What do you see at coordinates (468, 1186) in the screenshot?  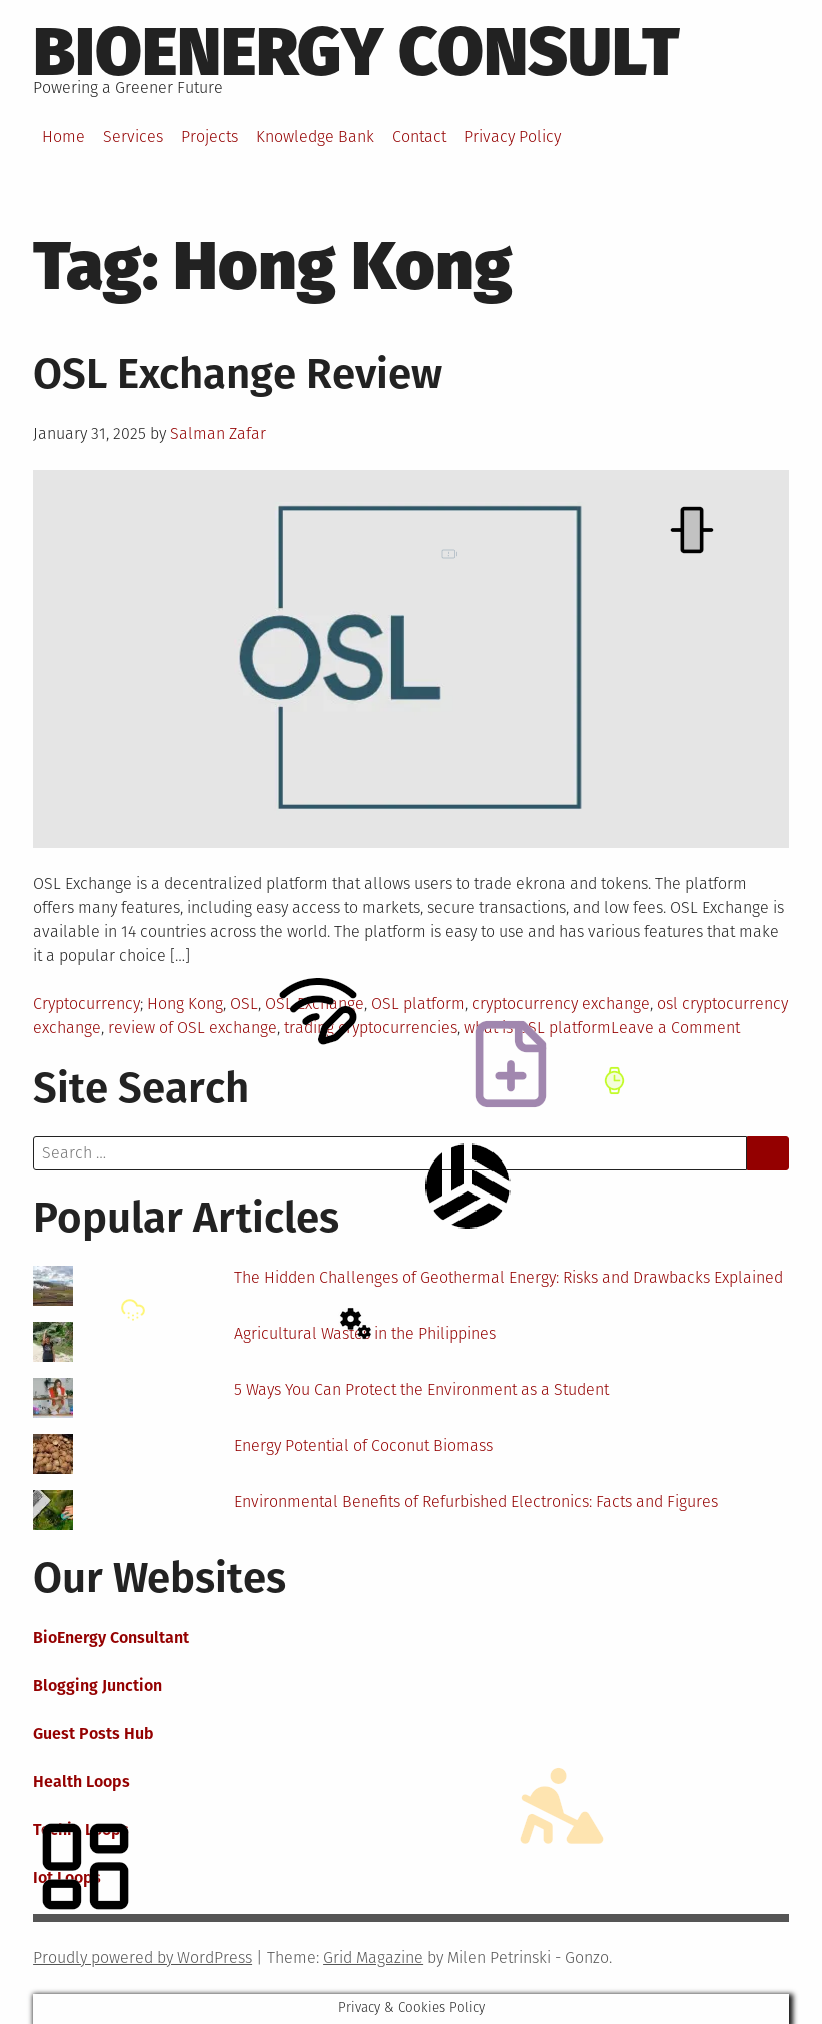 I see `access volleyball or sports content` at bounding box center [468, 1186].